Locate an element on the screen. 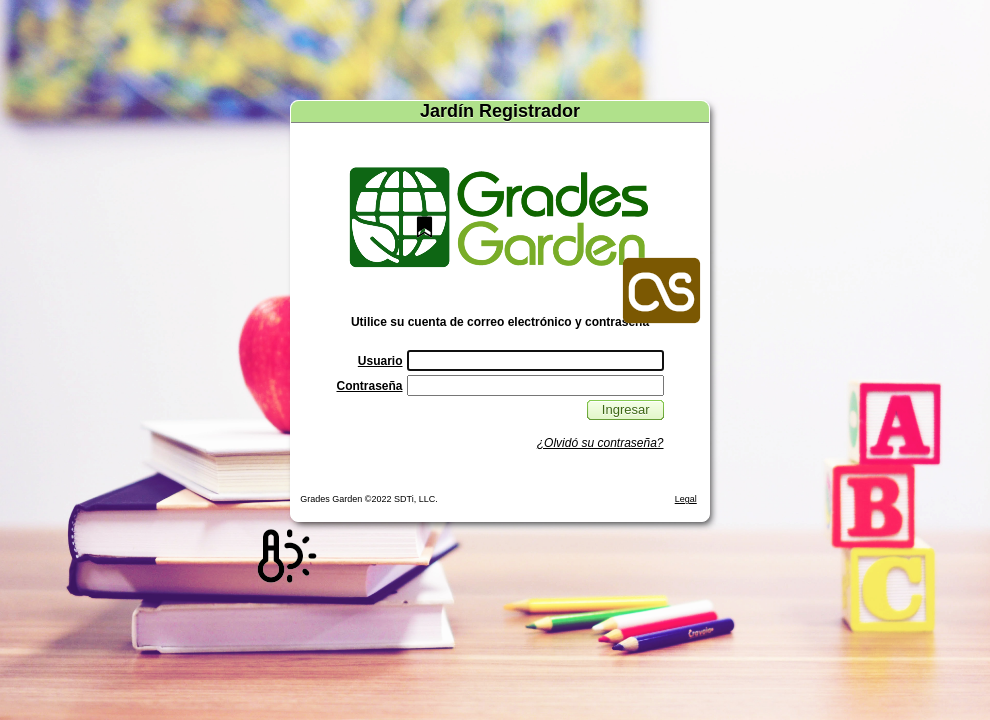 Image resolution: width=990 pixels, height=720 pixels. open Last.fm app or website is located at coordinates (661, 290).